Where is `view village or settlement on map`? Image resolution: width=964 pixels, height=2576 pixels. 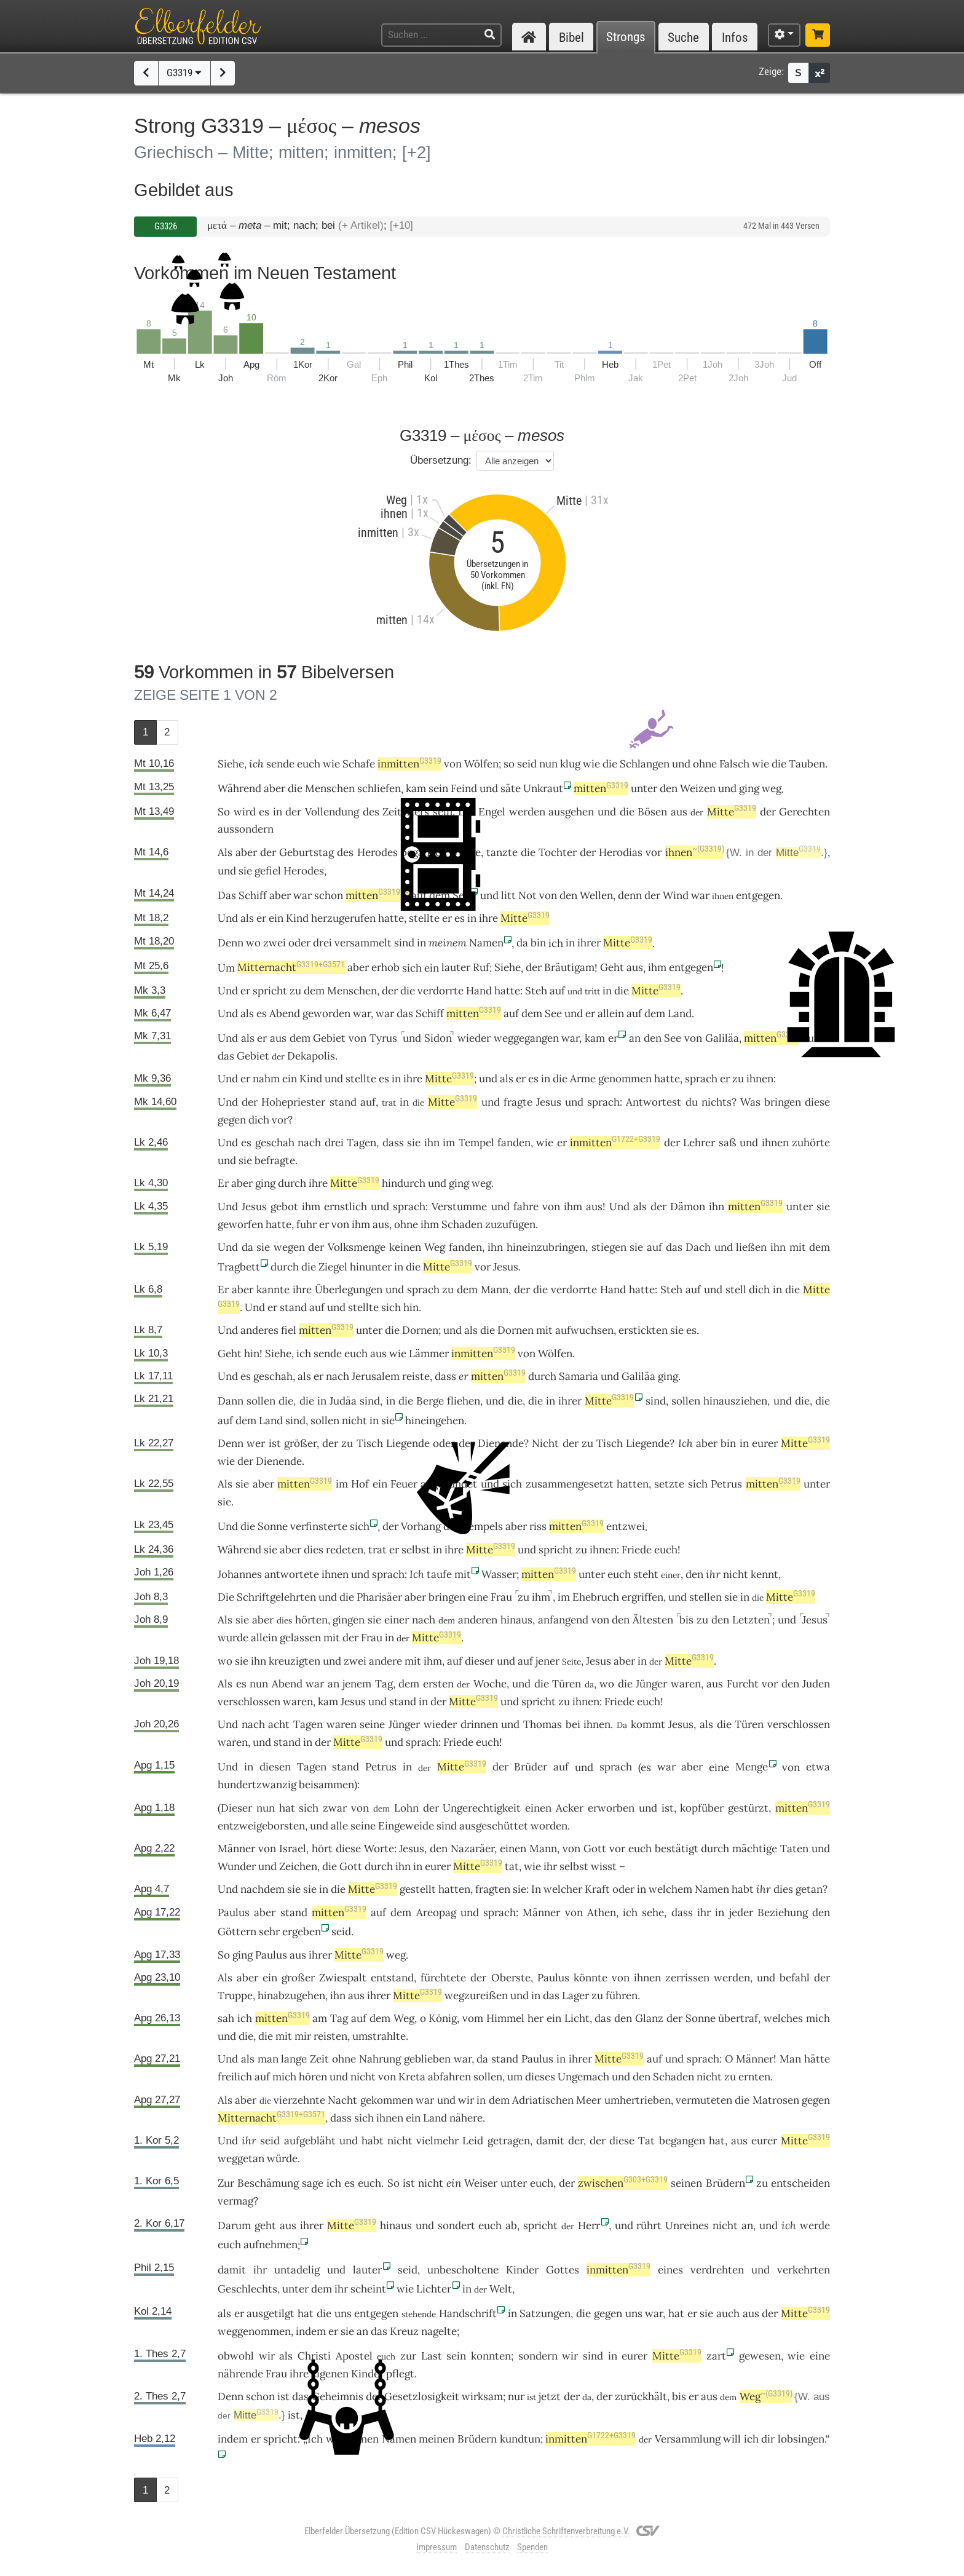
view village or settlement on map is located at coordinates (208, 288).